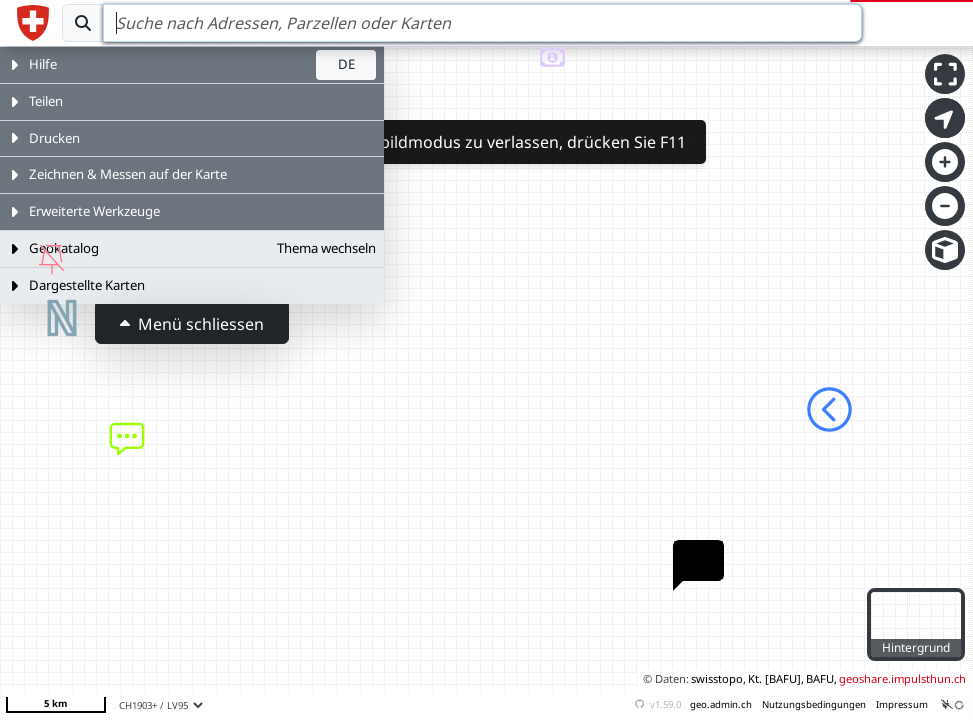 The height and width of the screenshot is (720, 973). Describe the element at coordinates (552, 57) in the screenshot. I see `view payment or billing information` at that location.